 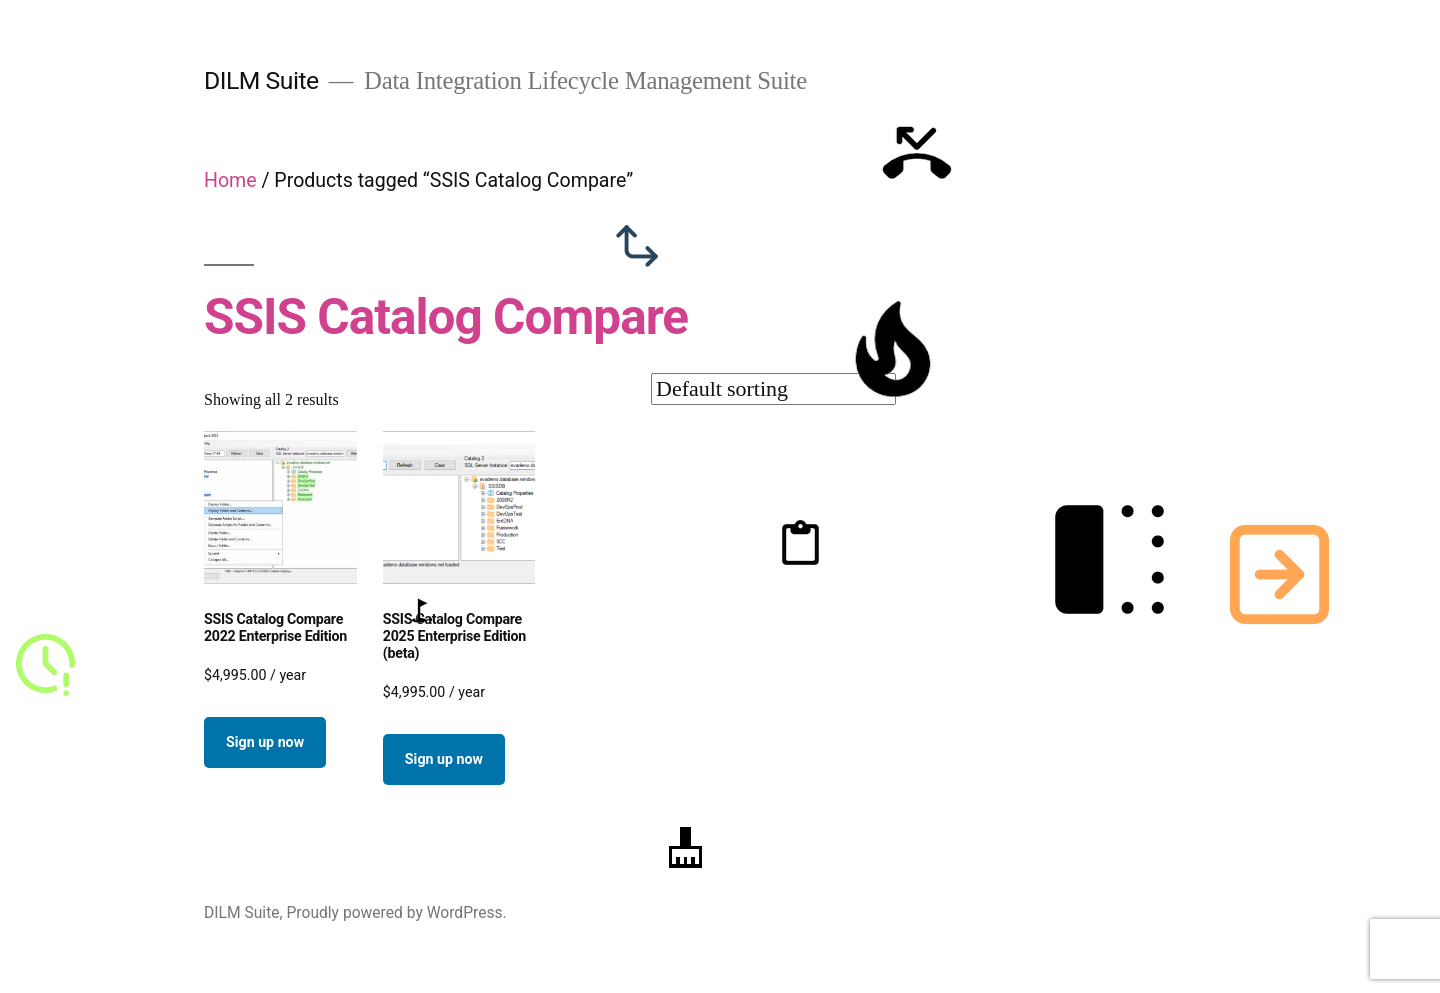 I want to click on view nearby golf courses, so click(x=421, y=610).